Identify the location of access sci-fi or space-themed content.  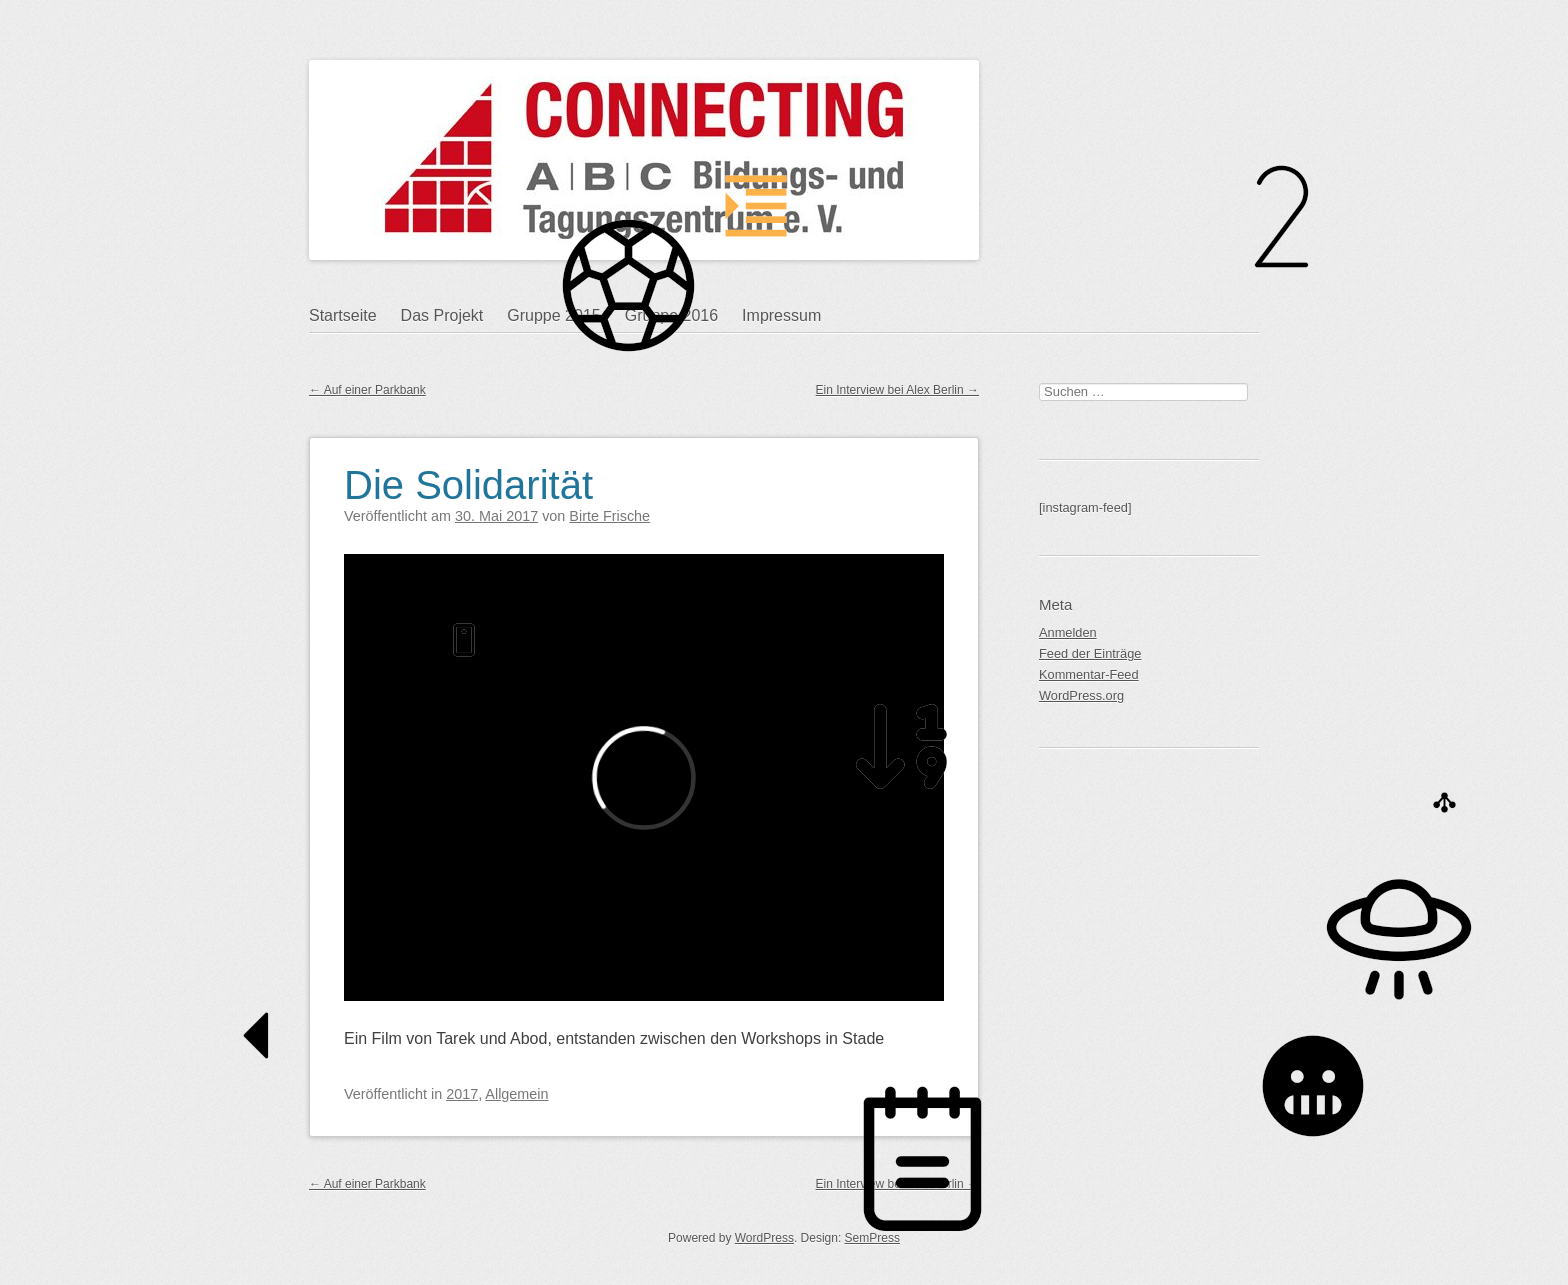
(1399, 937).